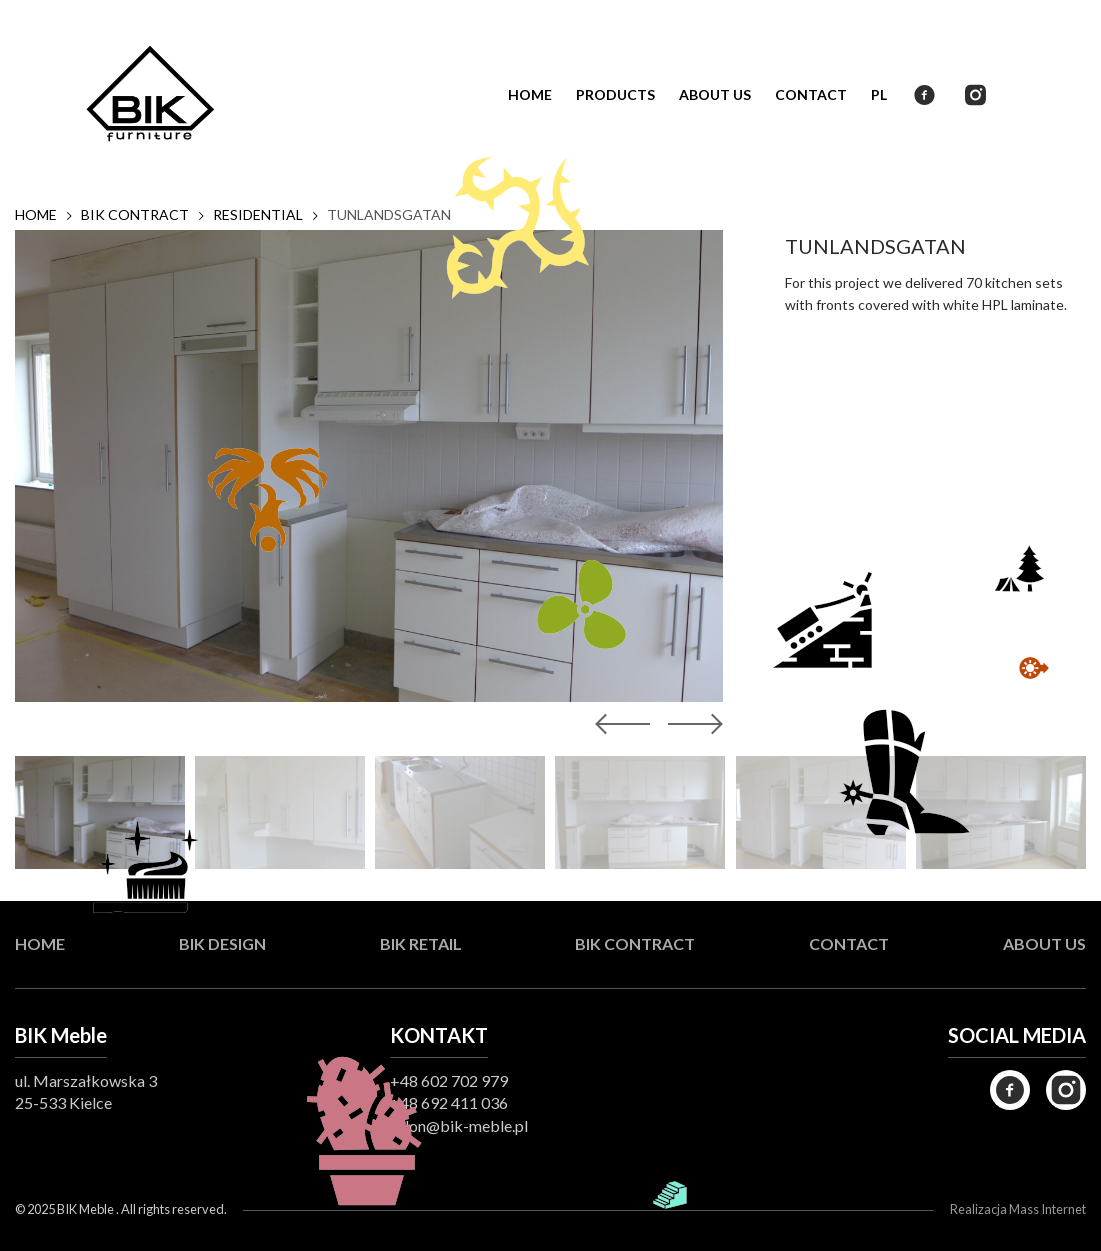 The image size is (1101, 1251). What do you see at coordinates (823, 619) in the screenshot?
I see `level up or progression indicator` at bounding box center [823, 619].